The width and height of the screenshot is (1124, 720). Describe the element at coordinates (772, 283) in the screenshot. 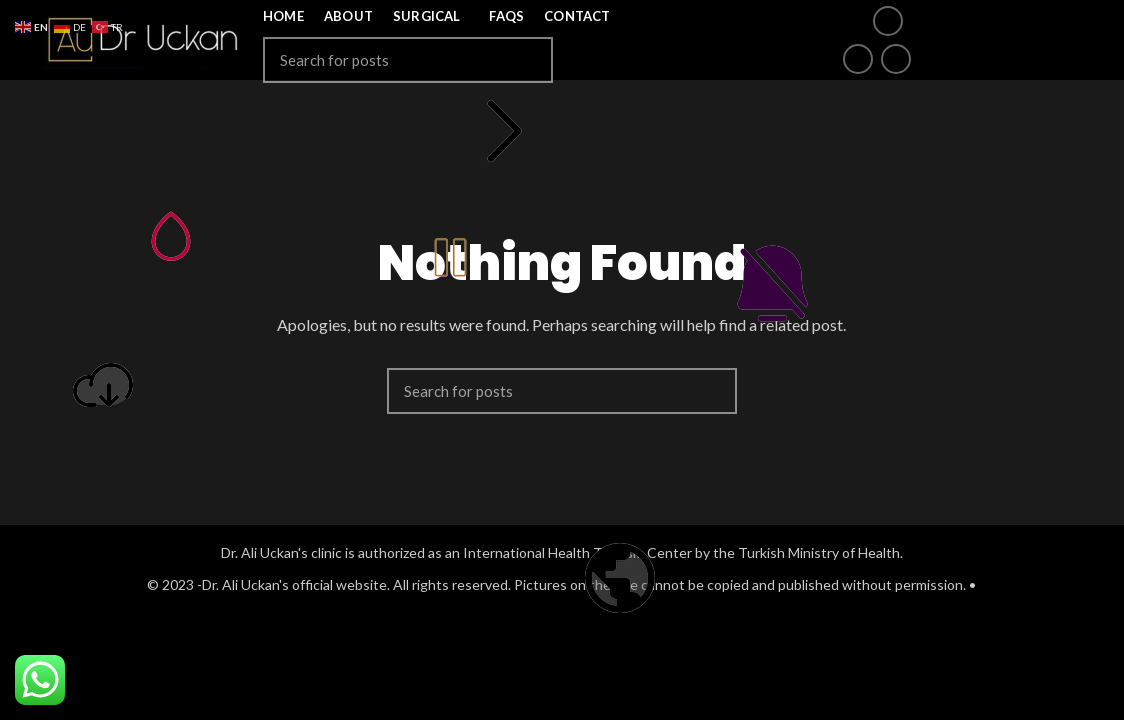

I see `mute notifications` at that location.